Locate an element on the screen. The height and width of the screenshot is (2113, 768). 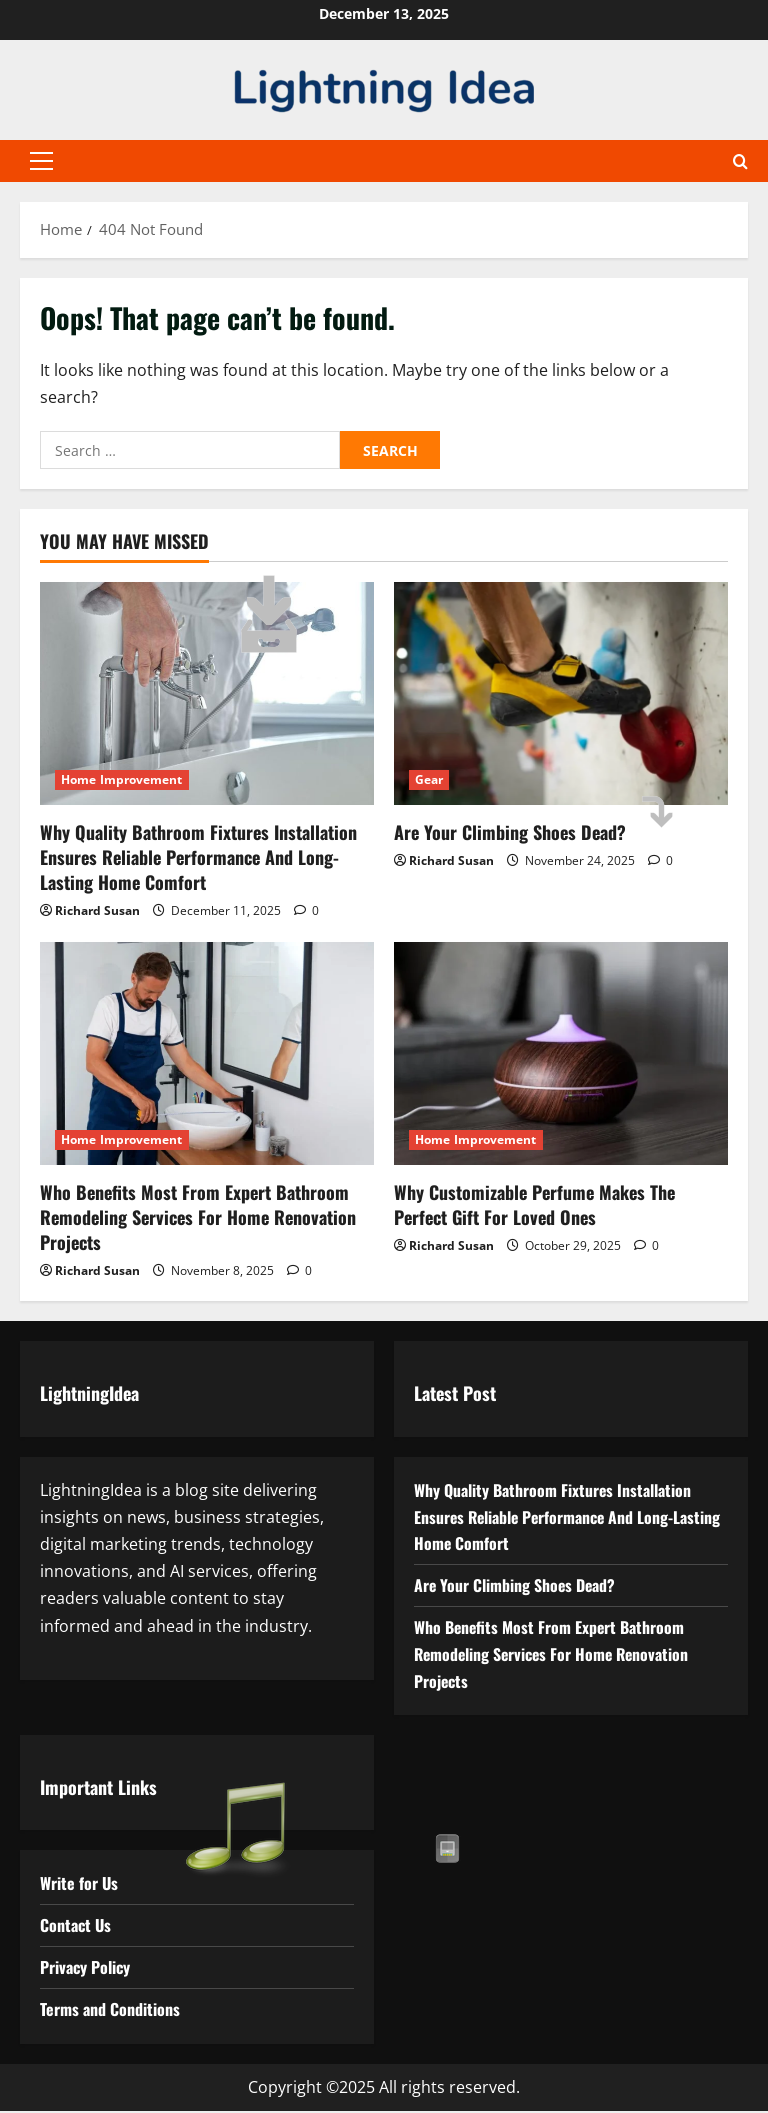
save the current document is located at coordinates (269, 614).